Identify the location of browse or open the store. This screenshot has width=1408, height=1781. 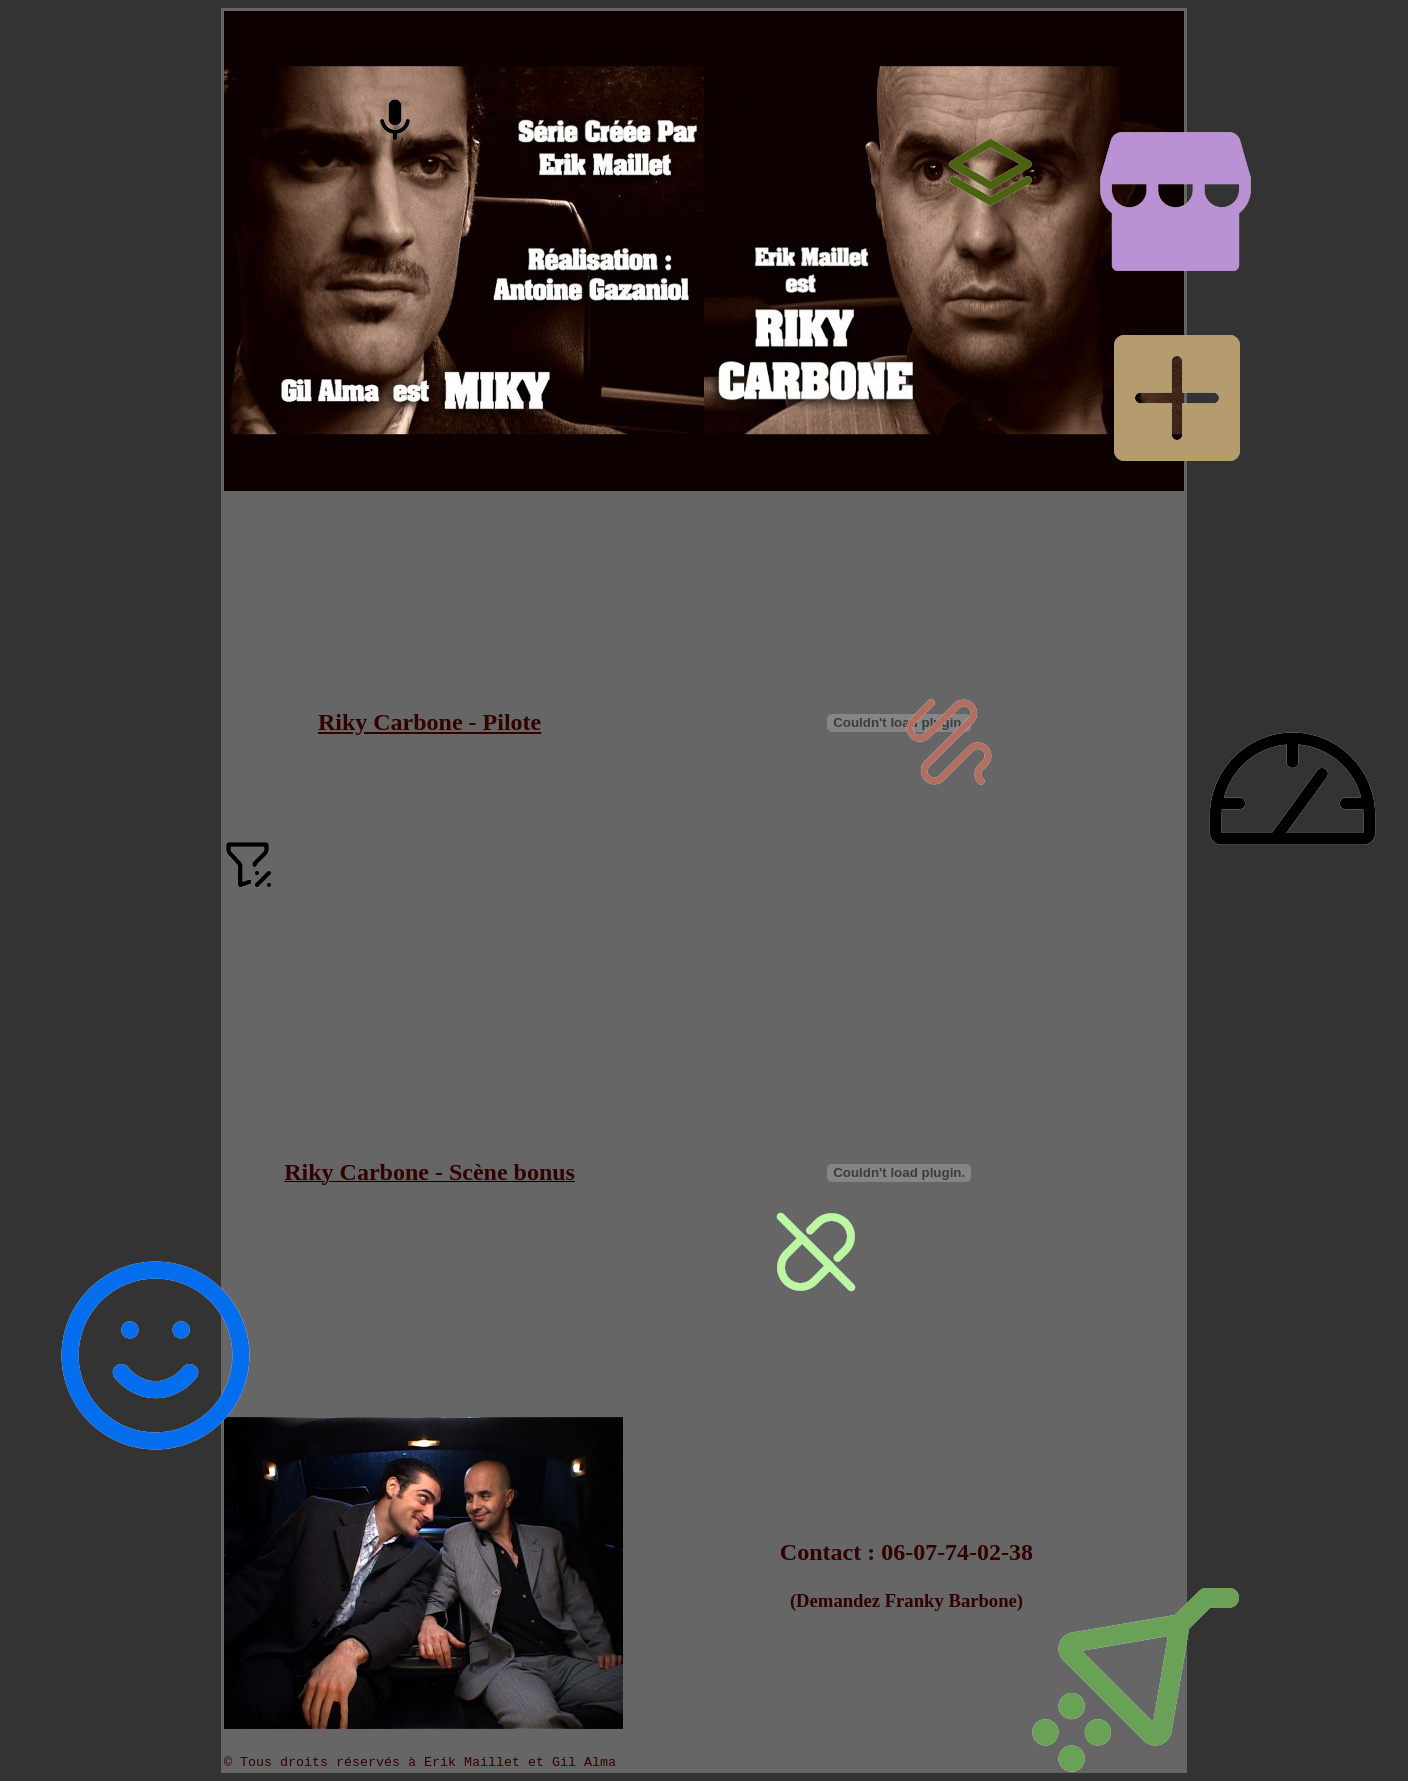
(1175, 201).